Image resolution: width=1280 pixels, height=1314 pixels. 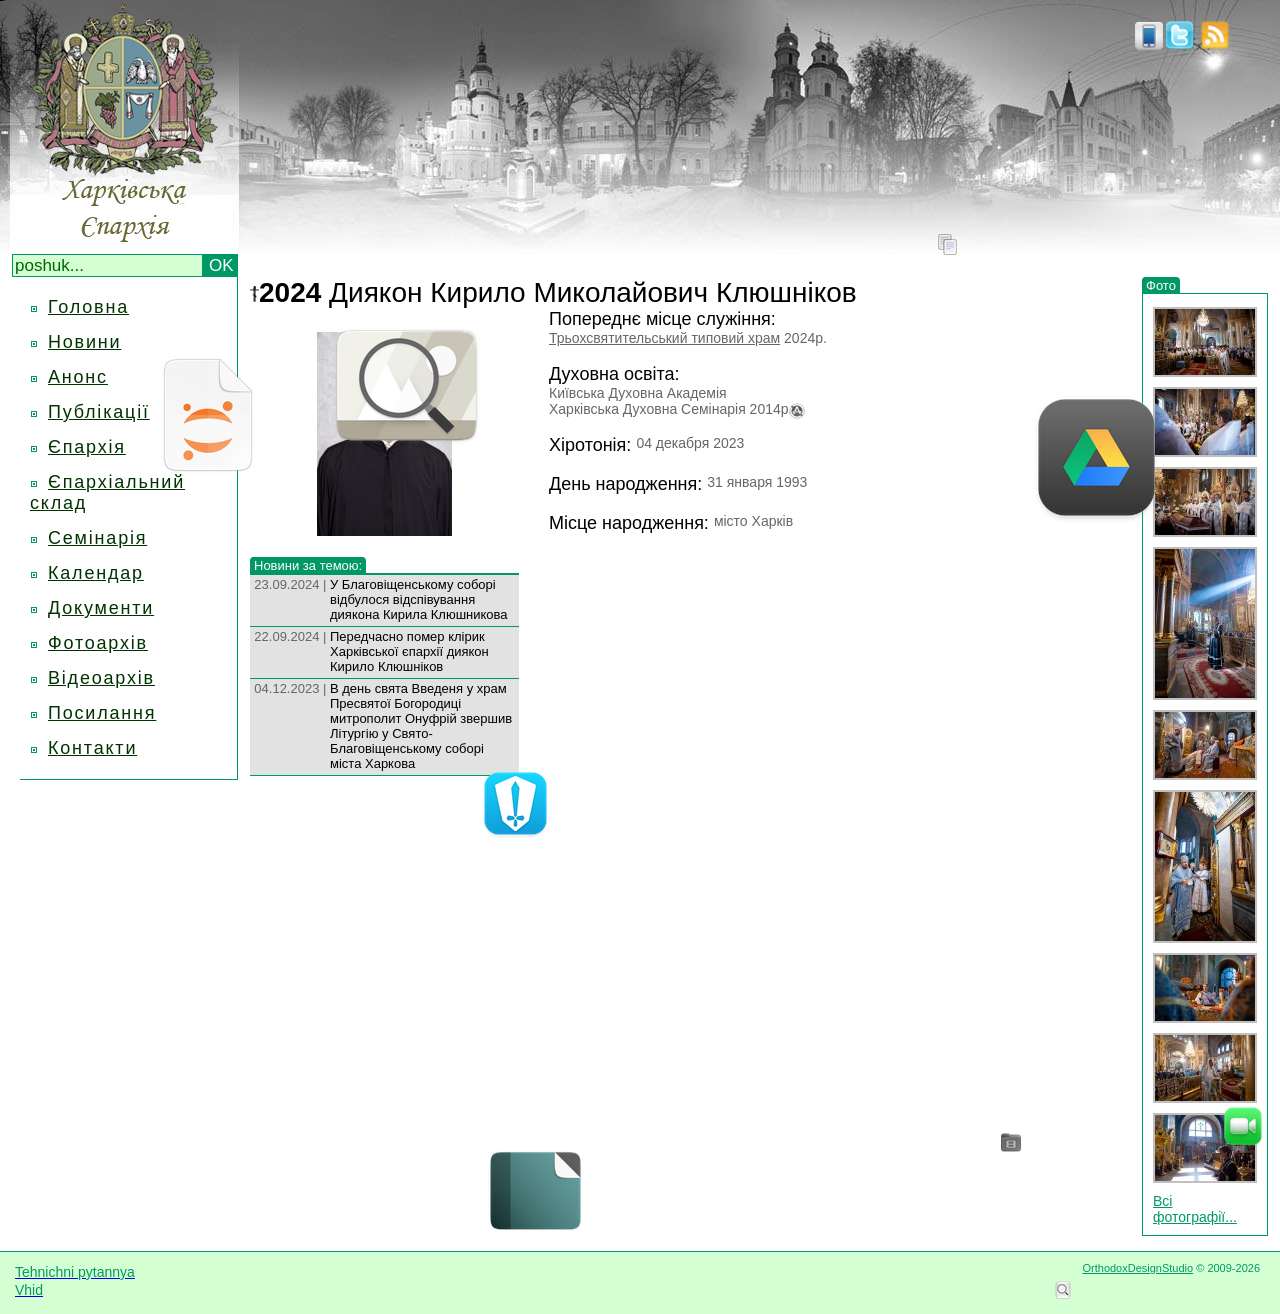 I want to click on change desktop wallpaper settings, so click(x=535, y=1187).